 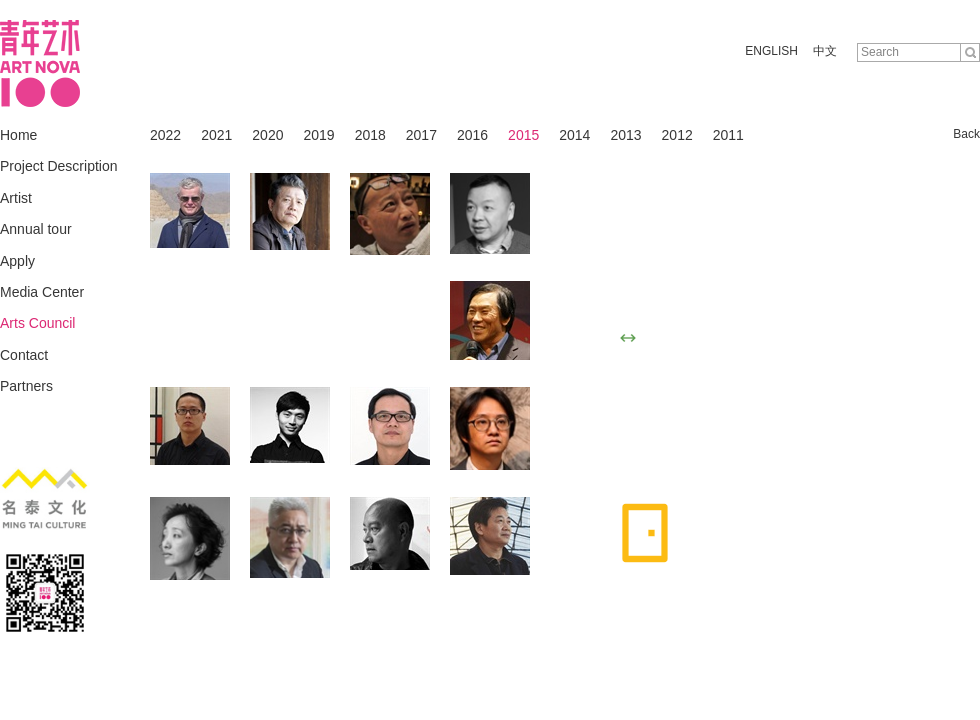 I want to click on expand content horizontally, so click(x=628, y=338).